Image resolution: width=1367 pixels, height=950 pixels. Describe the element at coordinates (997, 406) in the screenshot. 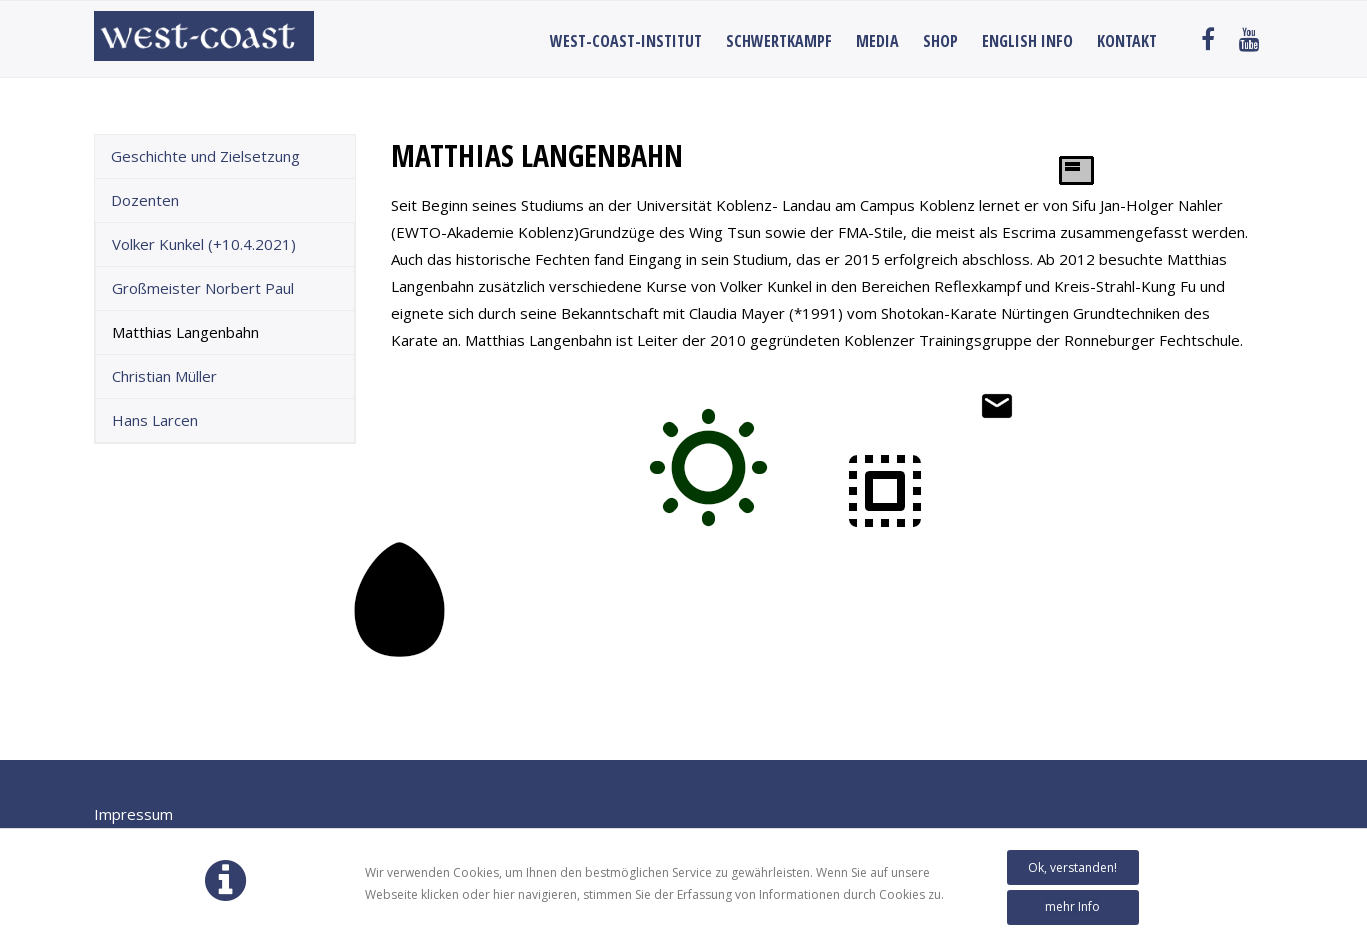

I see `open your inbox or email messages` at that location.